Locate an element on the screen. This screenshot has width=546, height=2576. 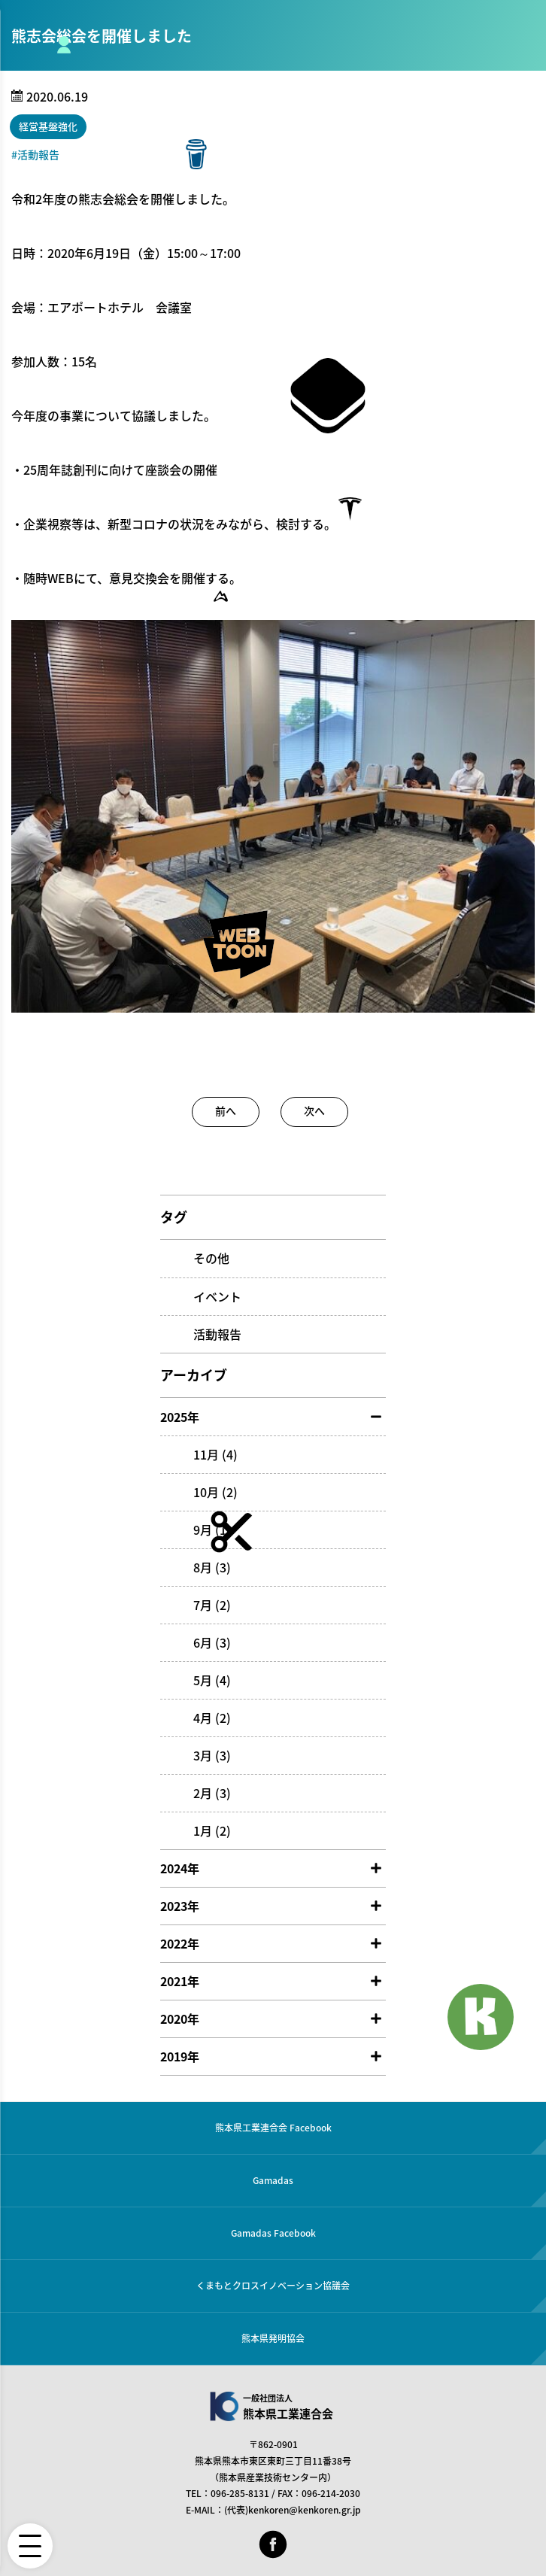
konva javascript library logo is located at coordinates (481, 2017).